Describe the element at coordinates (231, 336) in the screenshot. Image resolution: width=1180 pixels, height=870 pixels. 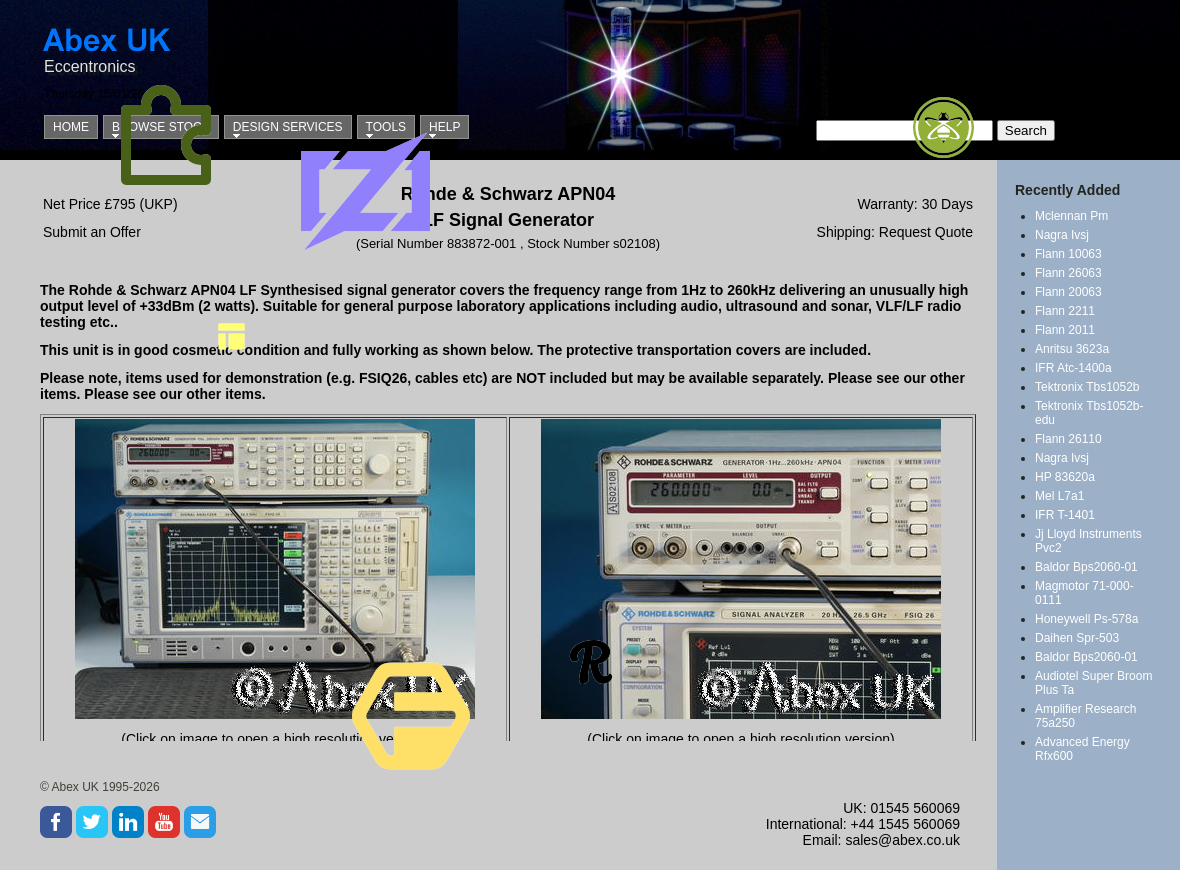
I see `switch to header and sidebar layout view` at that location.